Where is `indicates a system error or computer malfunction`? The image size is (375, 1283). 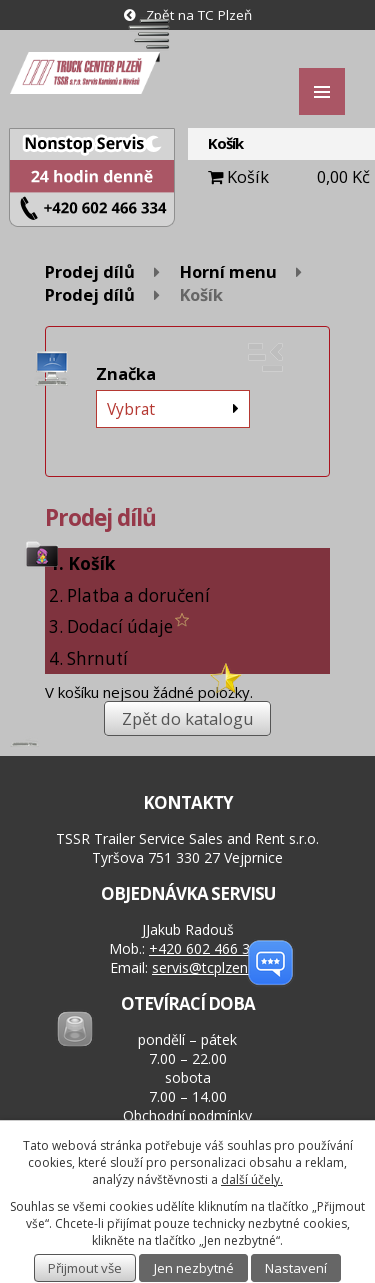 indicates a system error or computer malfunction is located at coordinates (52, 369).